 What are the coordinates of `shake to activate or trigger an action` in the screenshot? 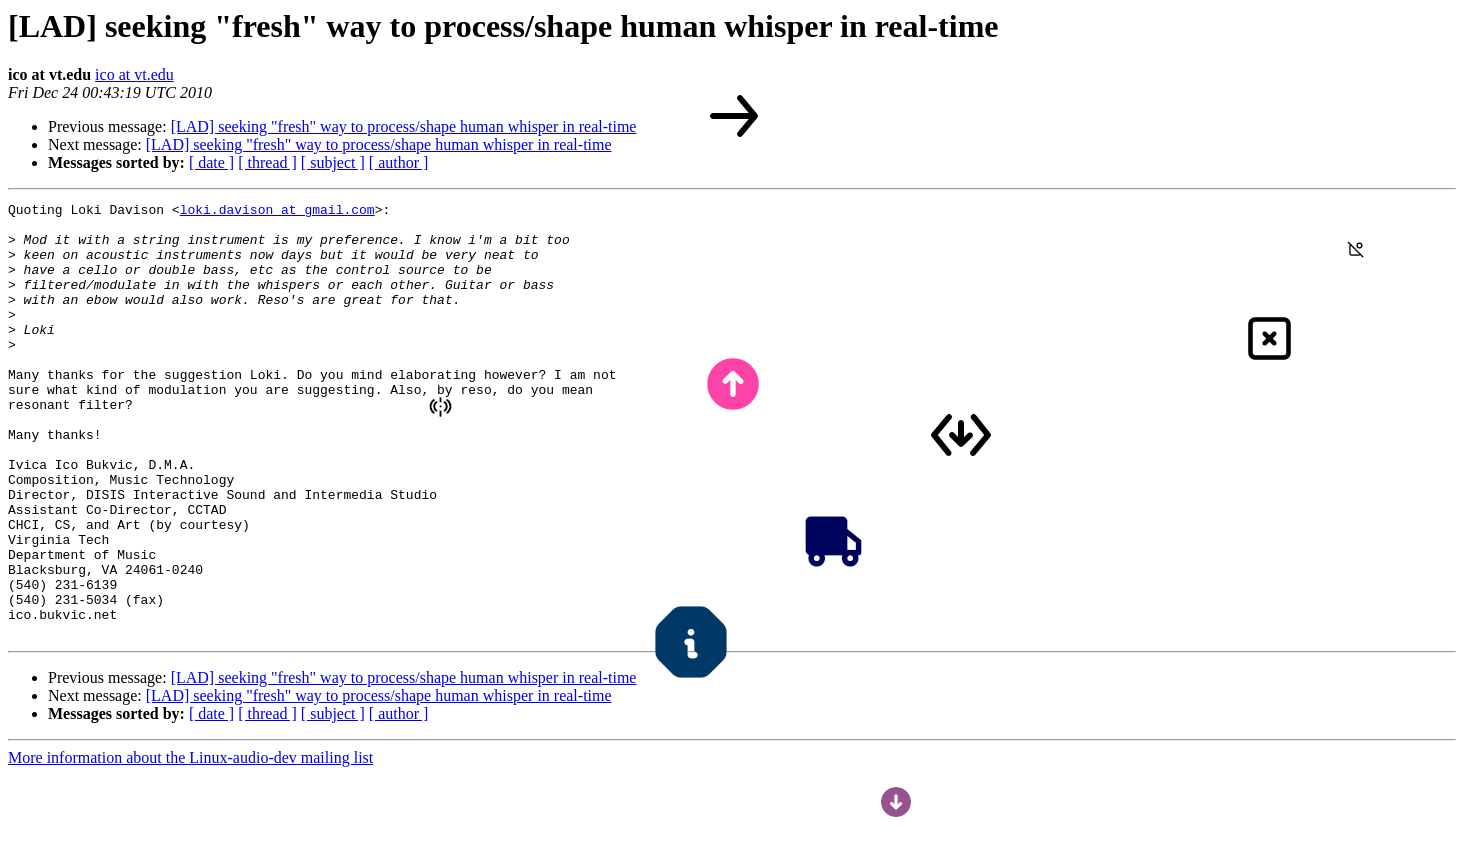 It's located at (440, 407).